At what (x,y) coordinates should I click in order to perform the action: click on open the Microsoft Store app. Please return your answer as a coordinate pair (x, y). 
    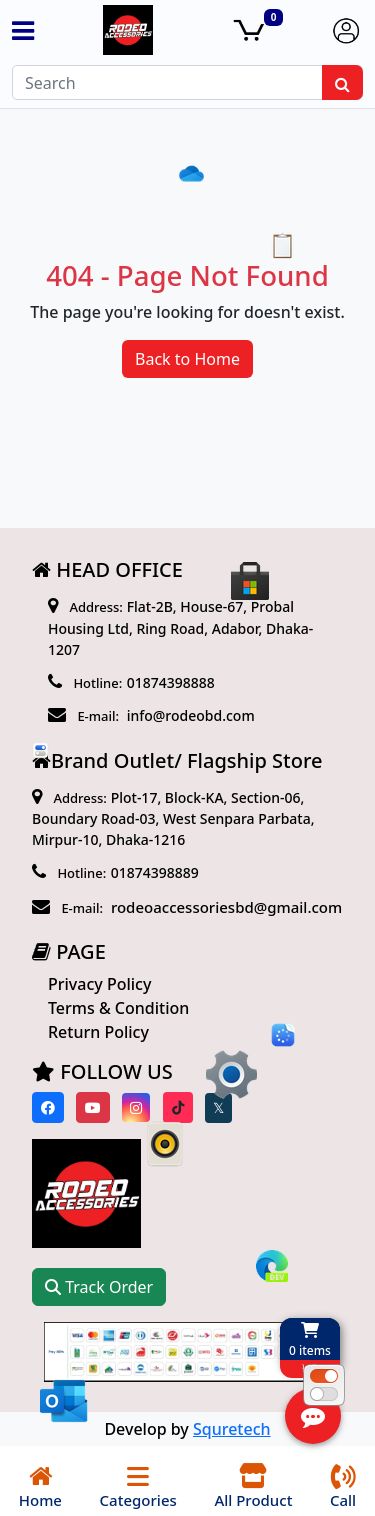
    Looking at the image, I should click on (250, 581).